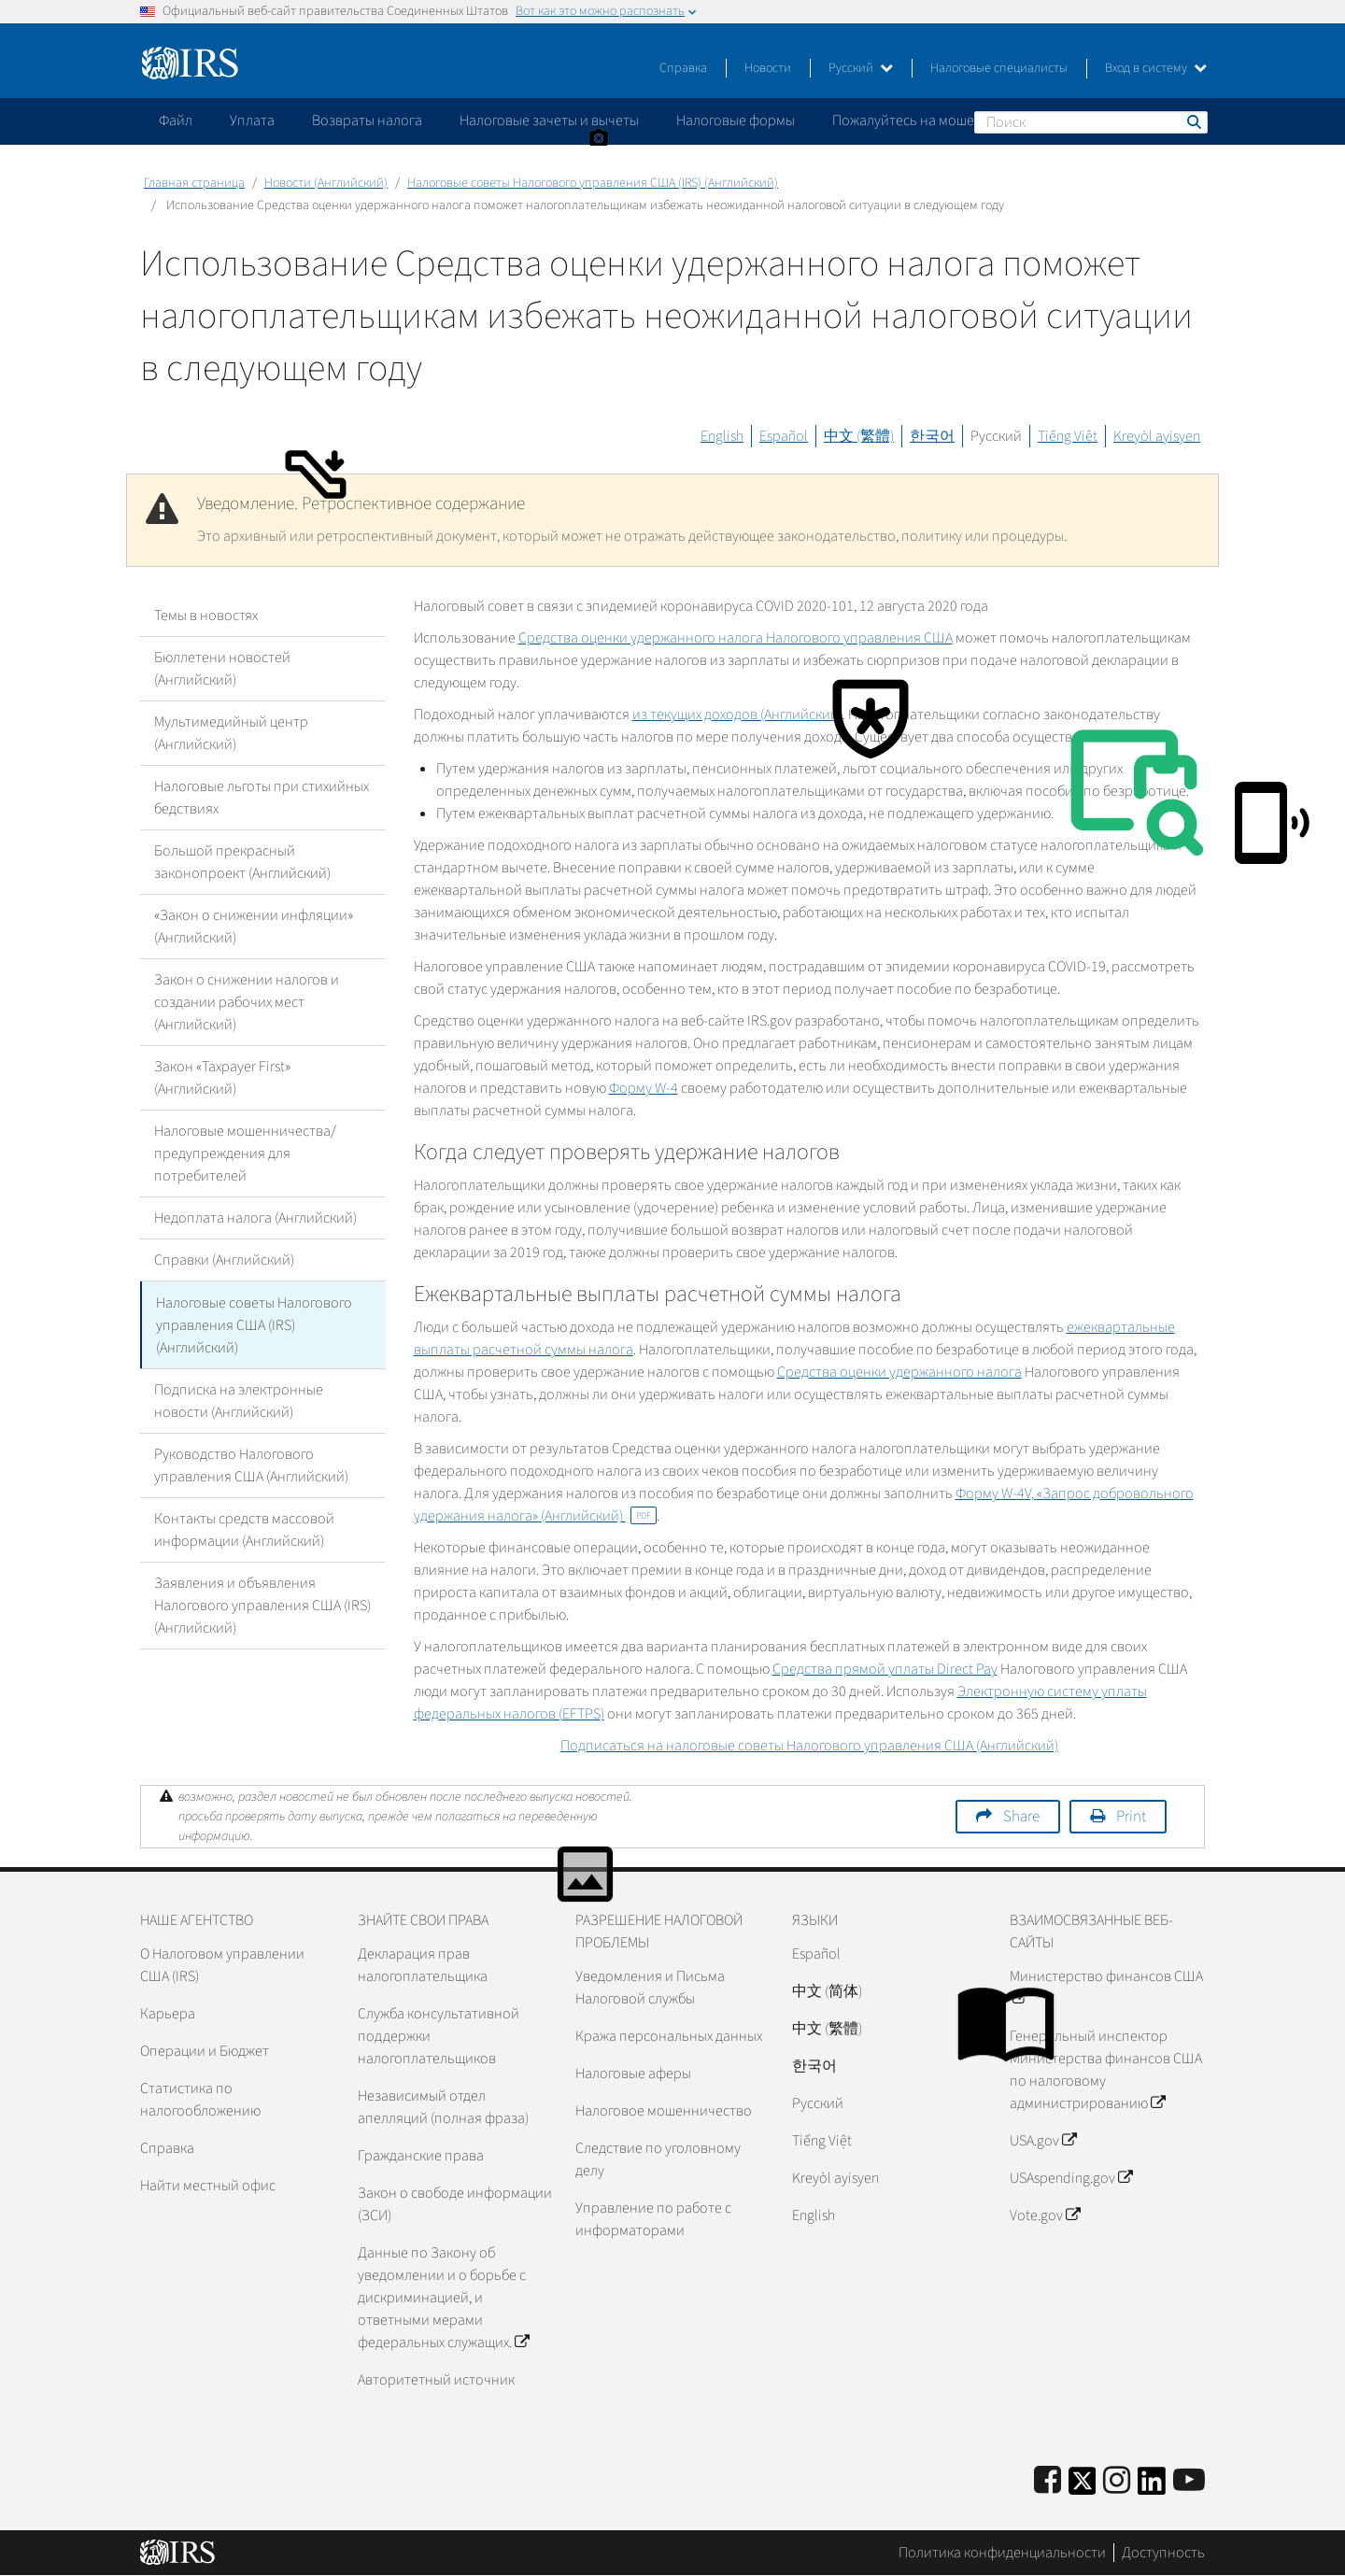 Image resolution: width=1345 pixels, height=2576 pixels. Describe the element at coordinates (1134, 786) in the screenshot. I see `search for connected devices` at that location.